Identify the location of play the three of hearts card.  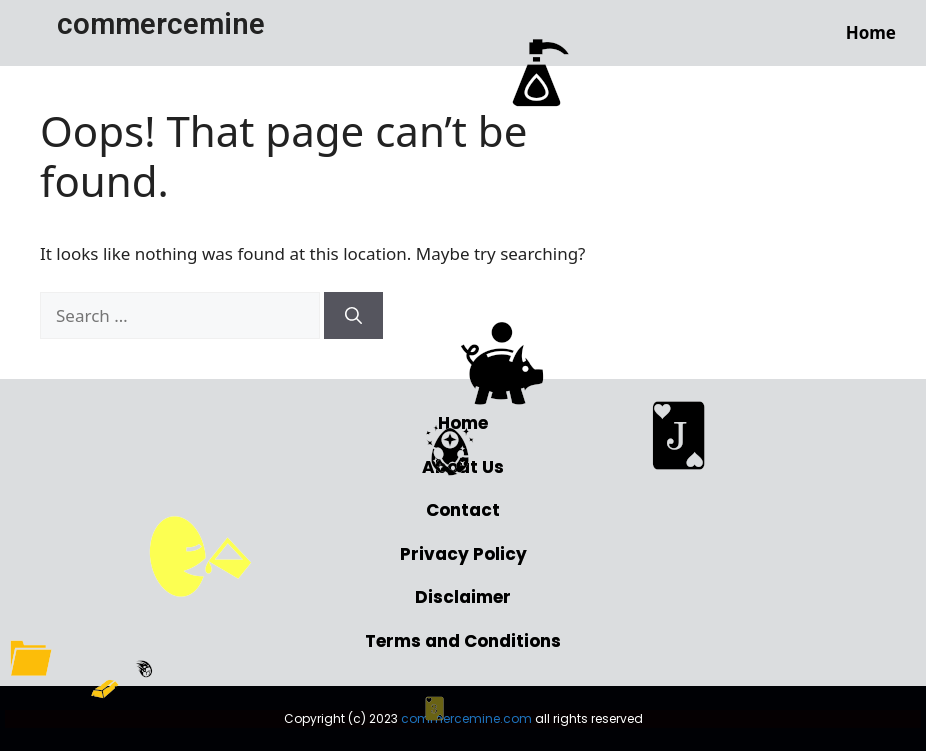
(434, 708).